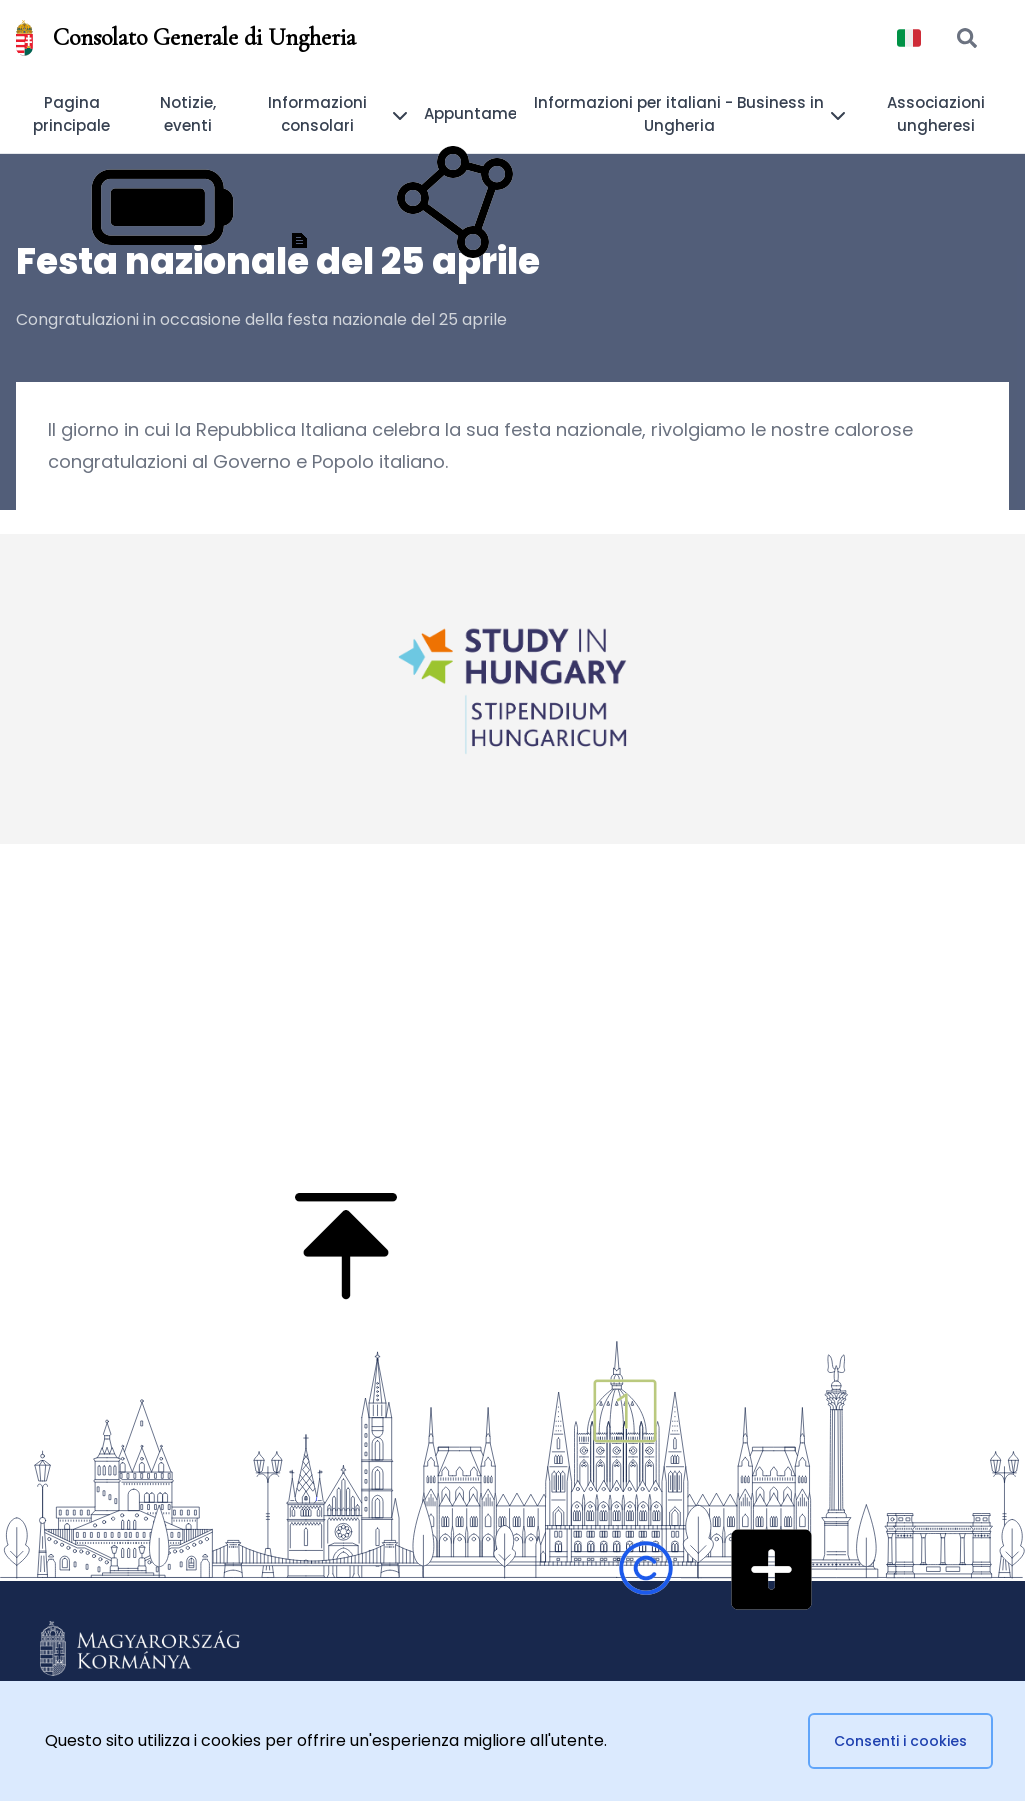  What do you see at coordinates (625, 1411) in the screenshot?
I see `indicates the first step in a process` at bounding box center [625, 1411].